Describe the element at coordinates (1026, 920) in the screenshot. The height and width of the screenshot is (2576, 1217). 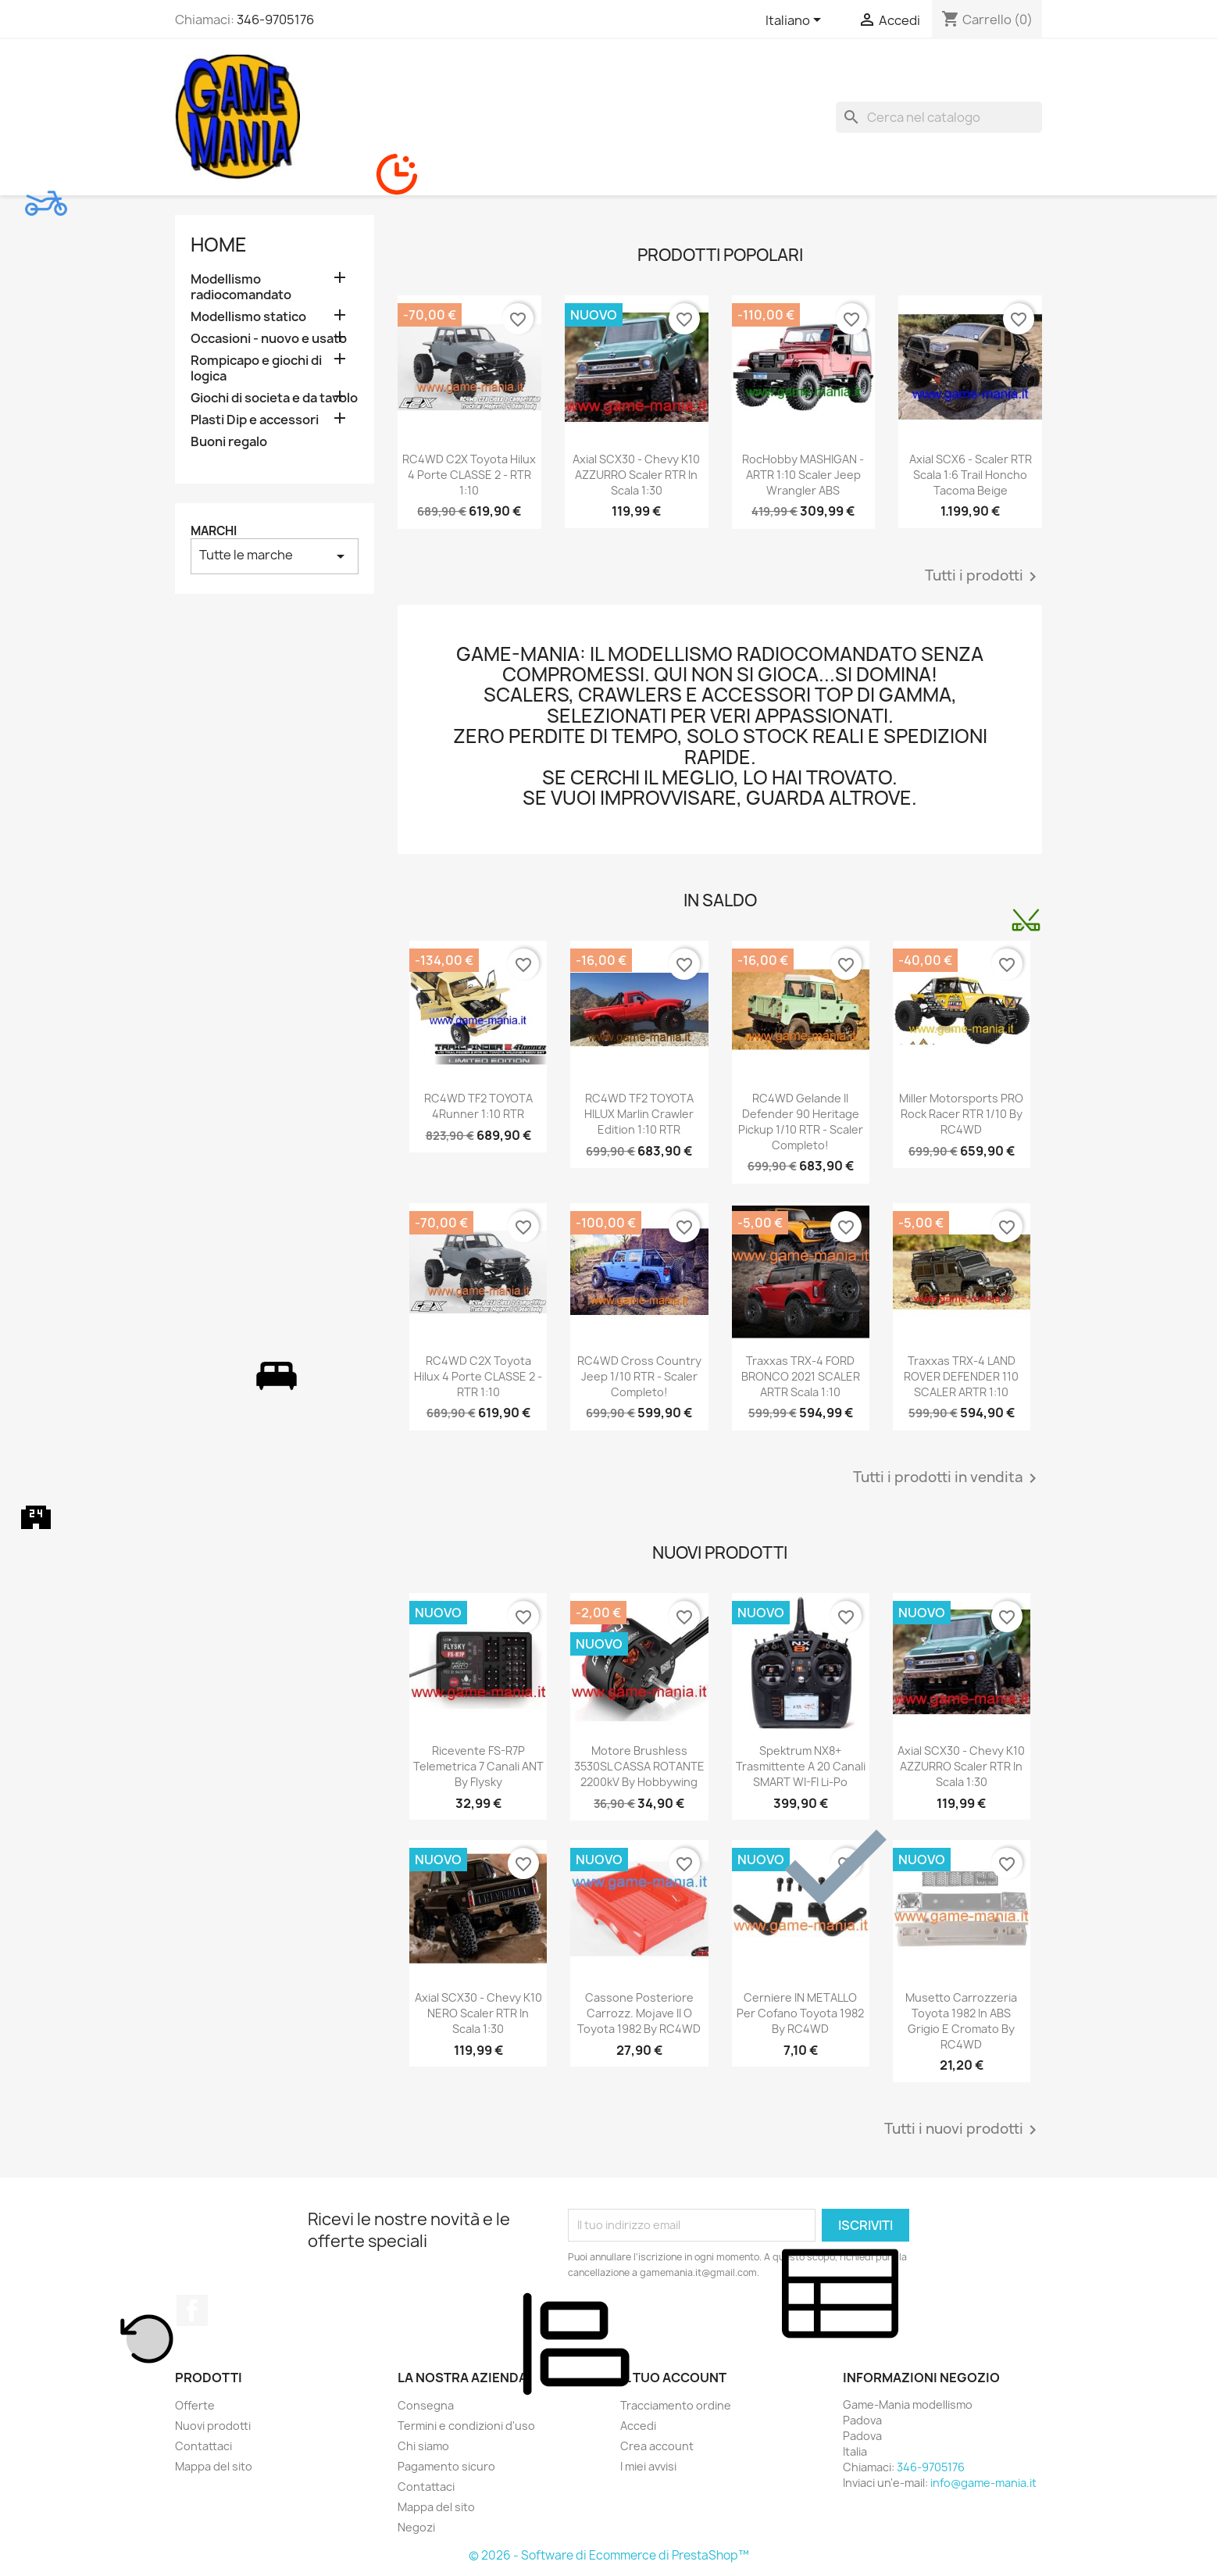
I see `view hockey scores and updates` at that location.